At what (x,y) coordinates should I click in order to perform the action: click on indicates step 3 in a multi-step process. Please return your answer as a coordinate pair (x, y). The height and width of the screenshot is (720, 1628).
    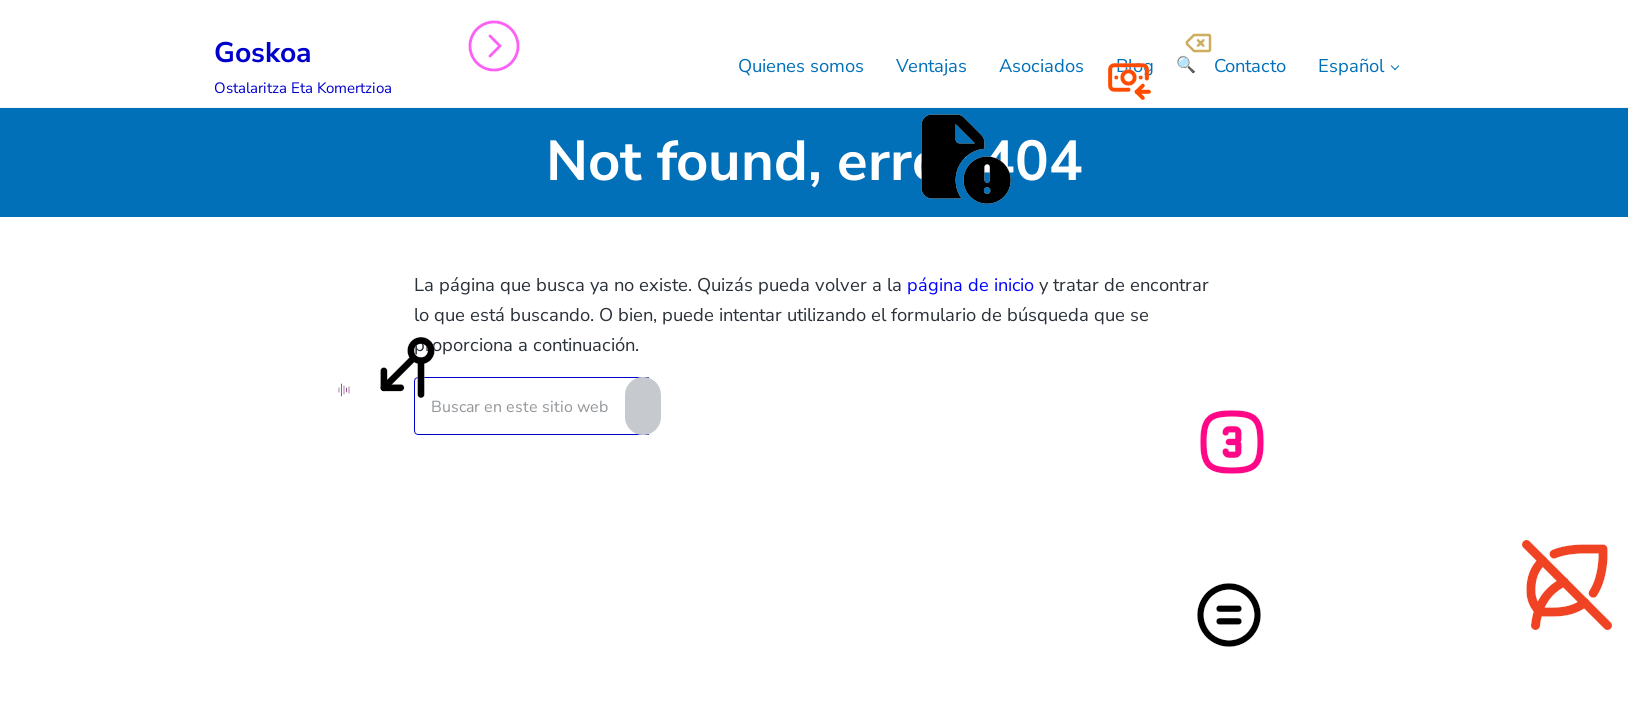
    Looking at the image, I should click on (1232, 442).